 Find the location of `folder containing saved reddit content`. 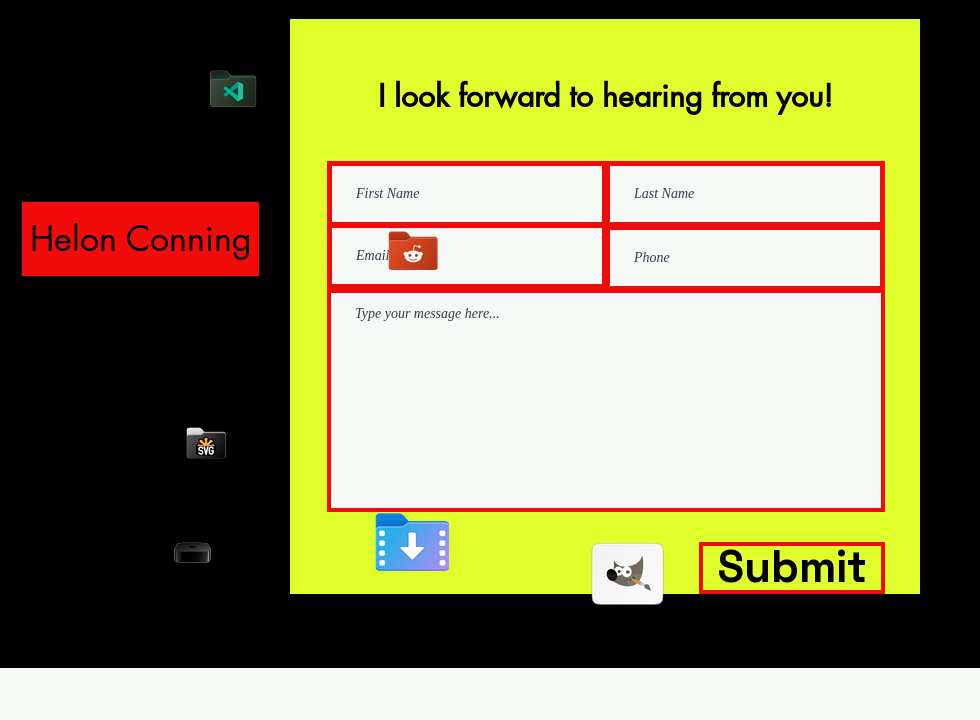

folder containing saved reddit content is located at coordinates (413, 252).